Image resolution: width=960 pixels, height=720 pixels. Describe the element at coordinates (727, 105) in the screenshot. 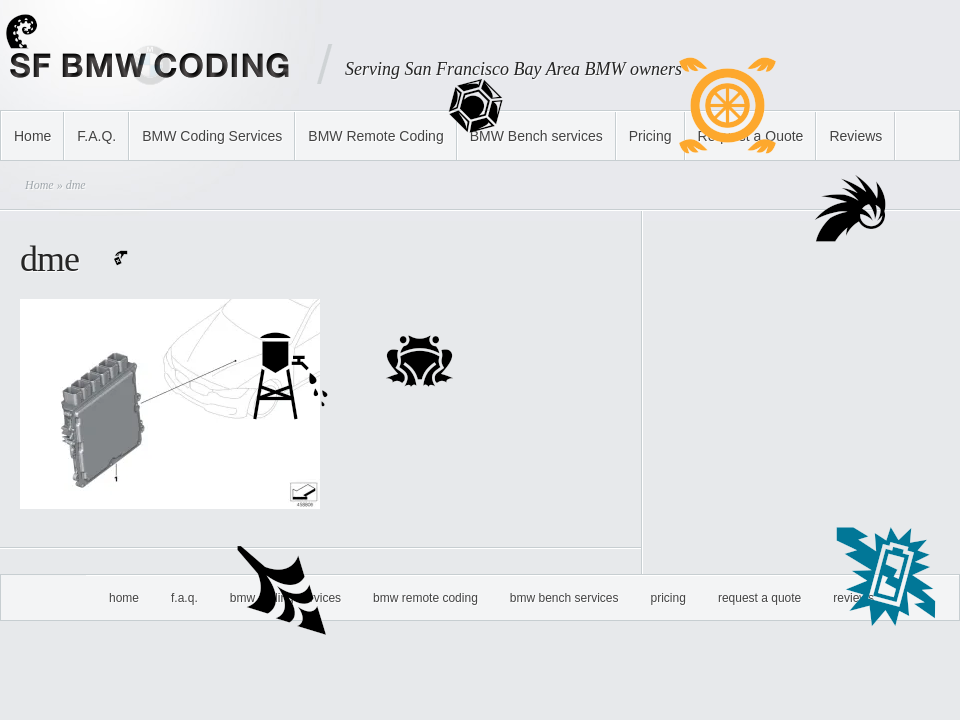

I see `tarot card: the wheel of fortune` at that location.